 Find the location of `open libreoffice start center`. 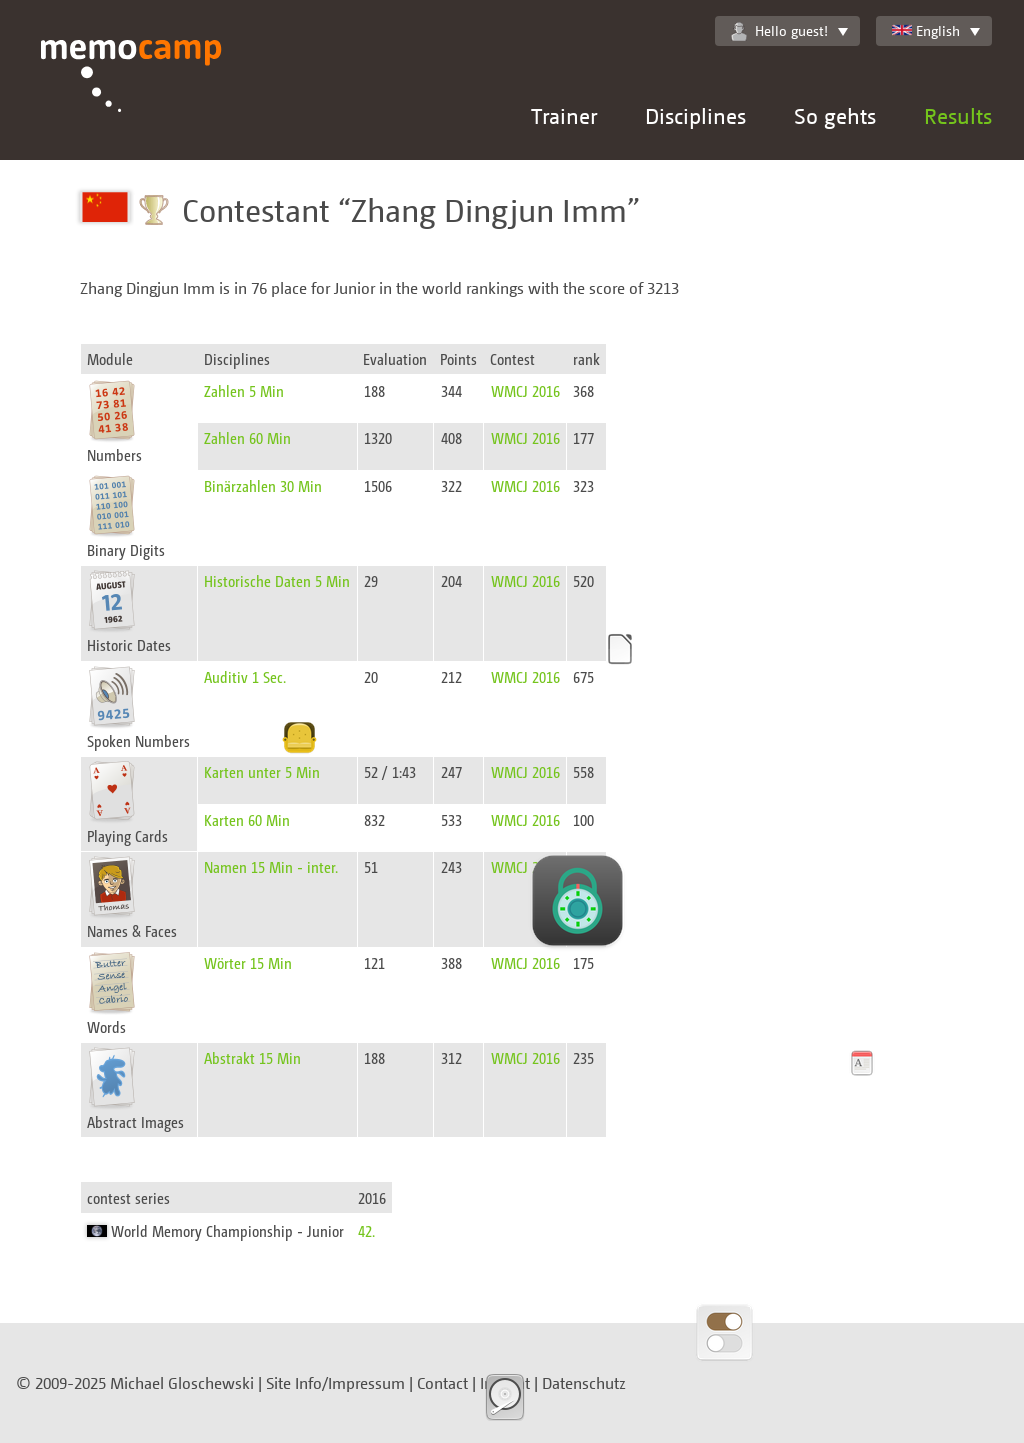

open libreoffice start center is located at coordinates (620, 649).